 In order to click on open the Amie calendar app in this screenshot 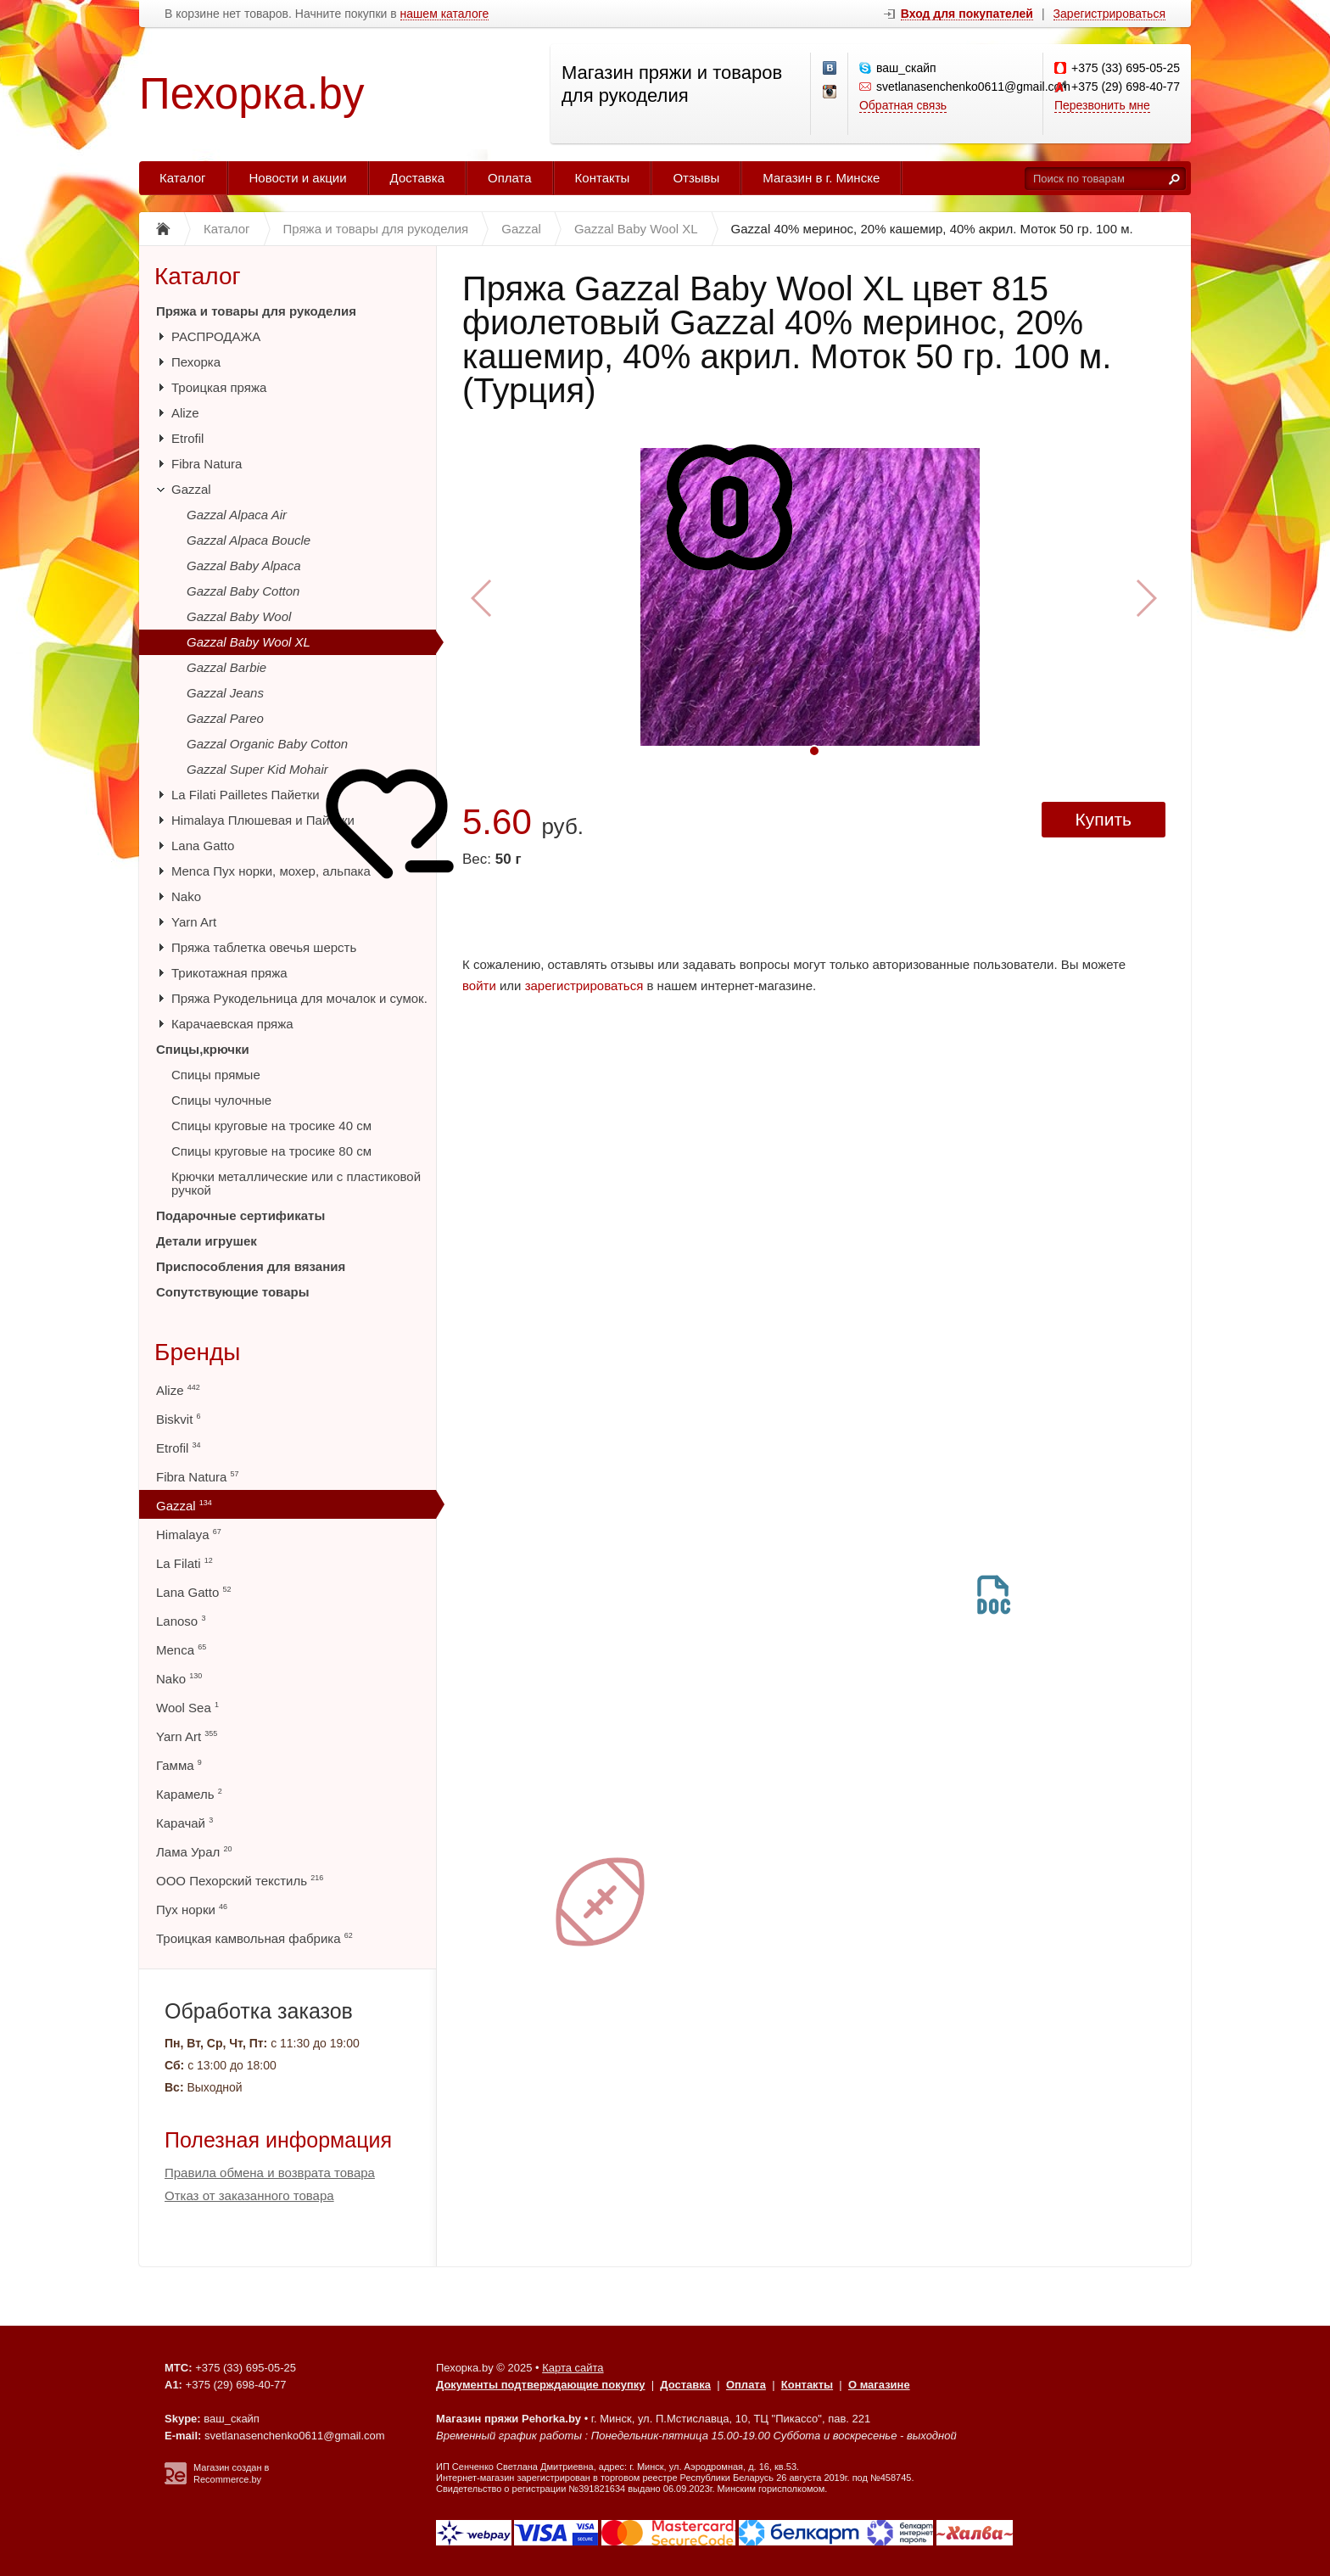, I will do `click(729, 507)`.